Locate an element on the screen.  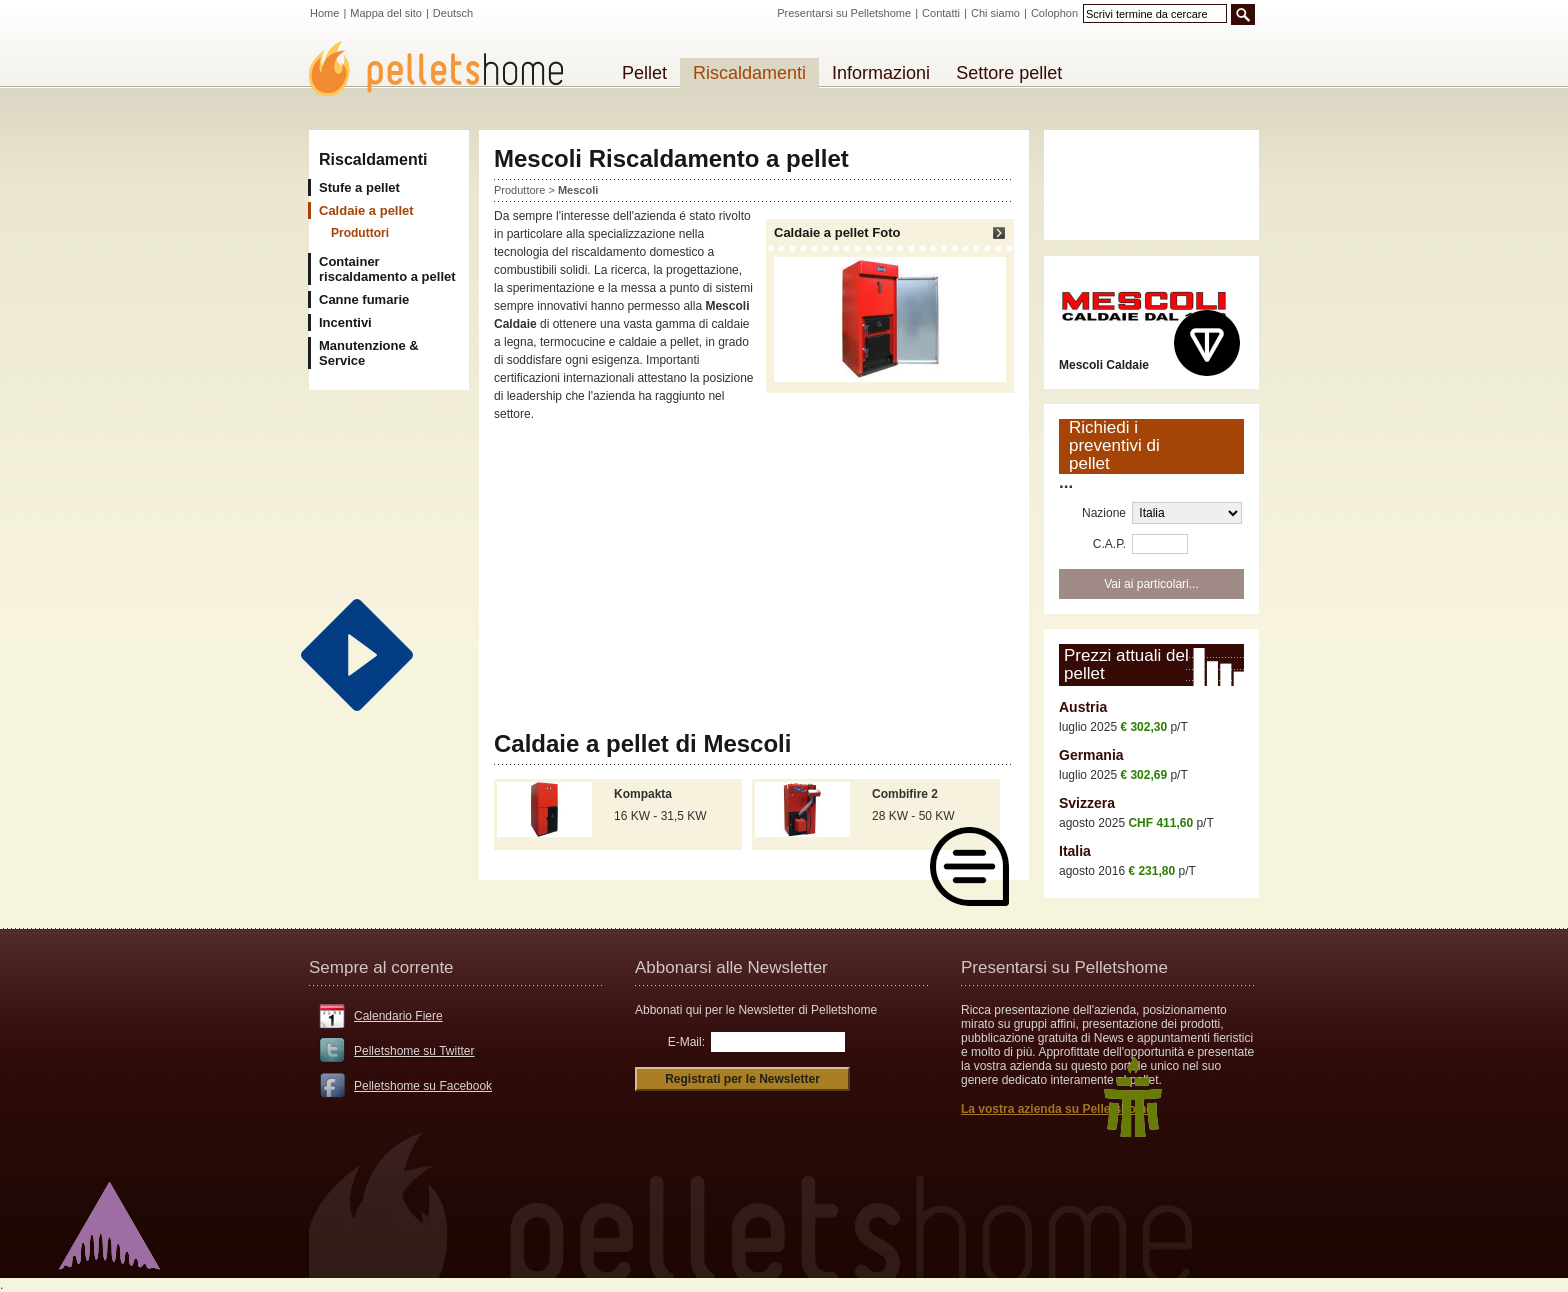
open quip collaborative documents app is located at coordinates (969, 866).